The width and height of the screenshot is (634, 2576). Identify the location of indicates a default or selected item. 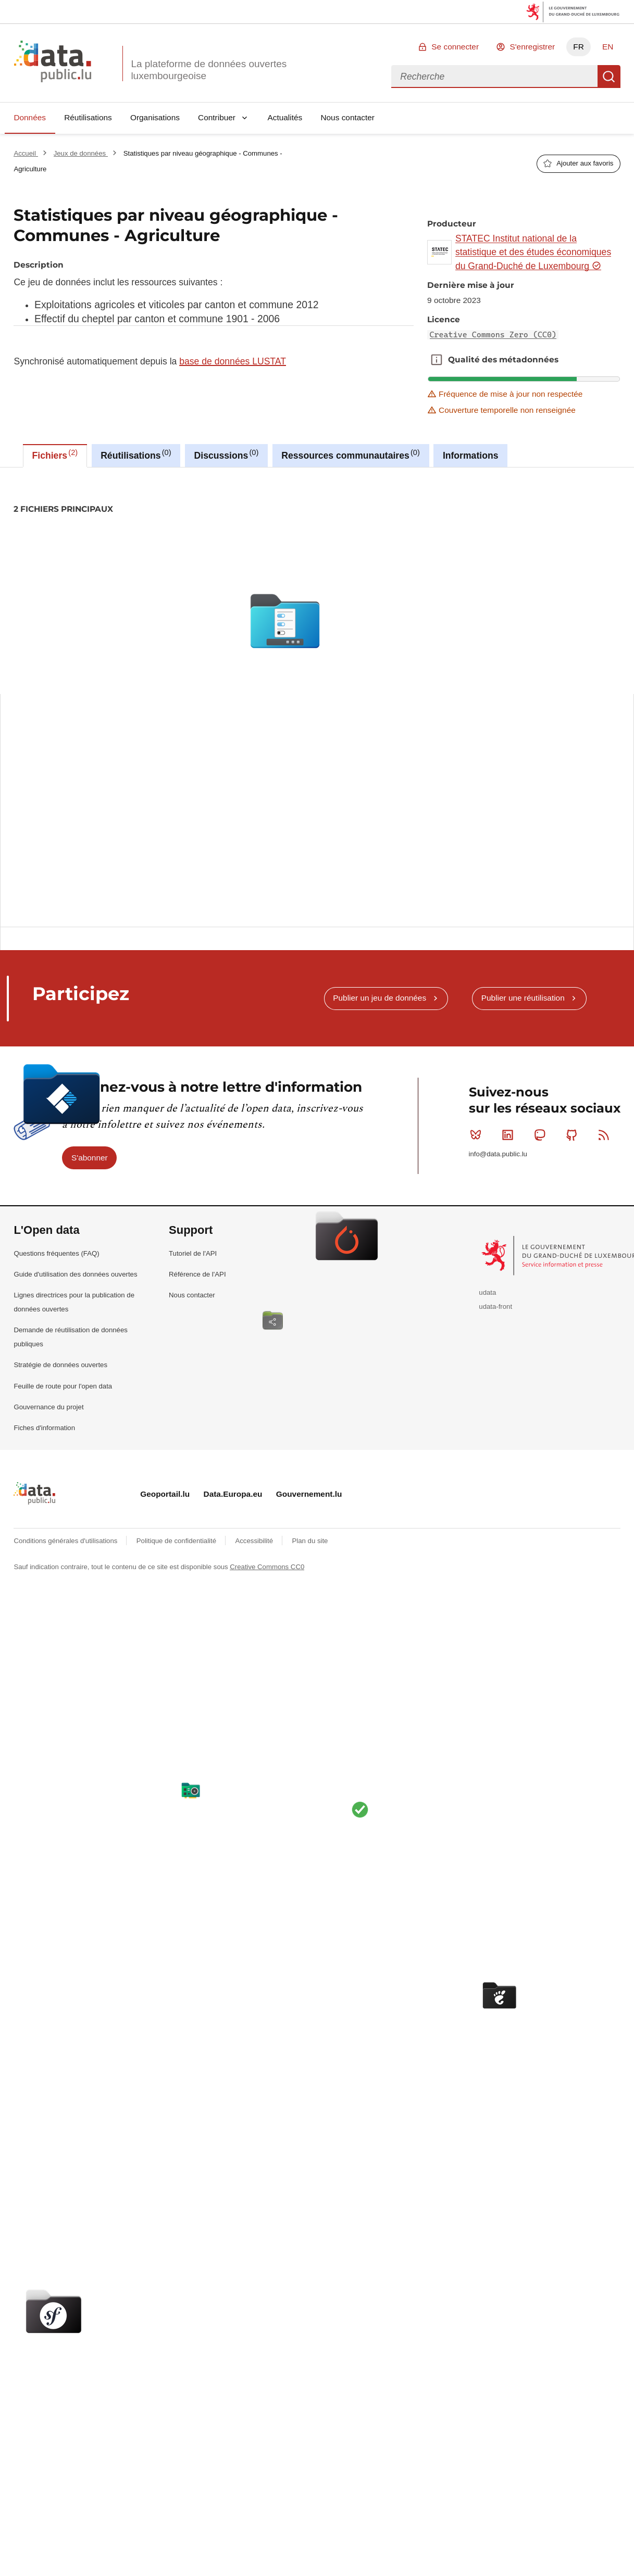
(360, 1810).